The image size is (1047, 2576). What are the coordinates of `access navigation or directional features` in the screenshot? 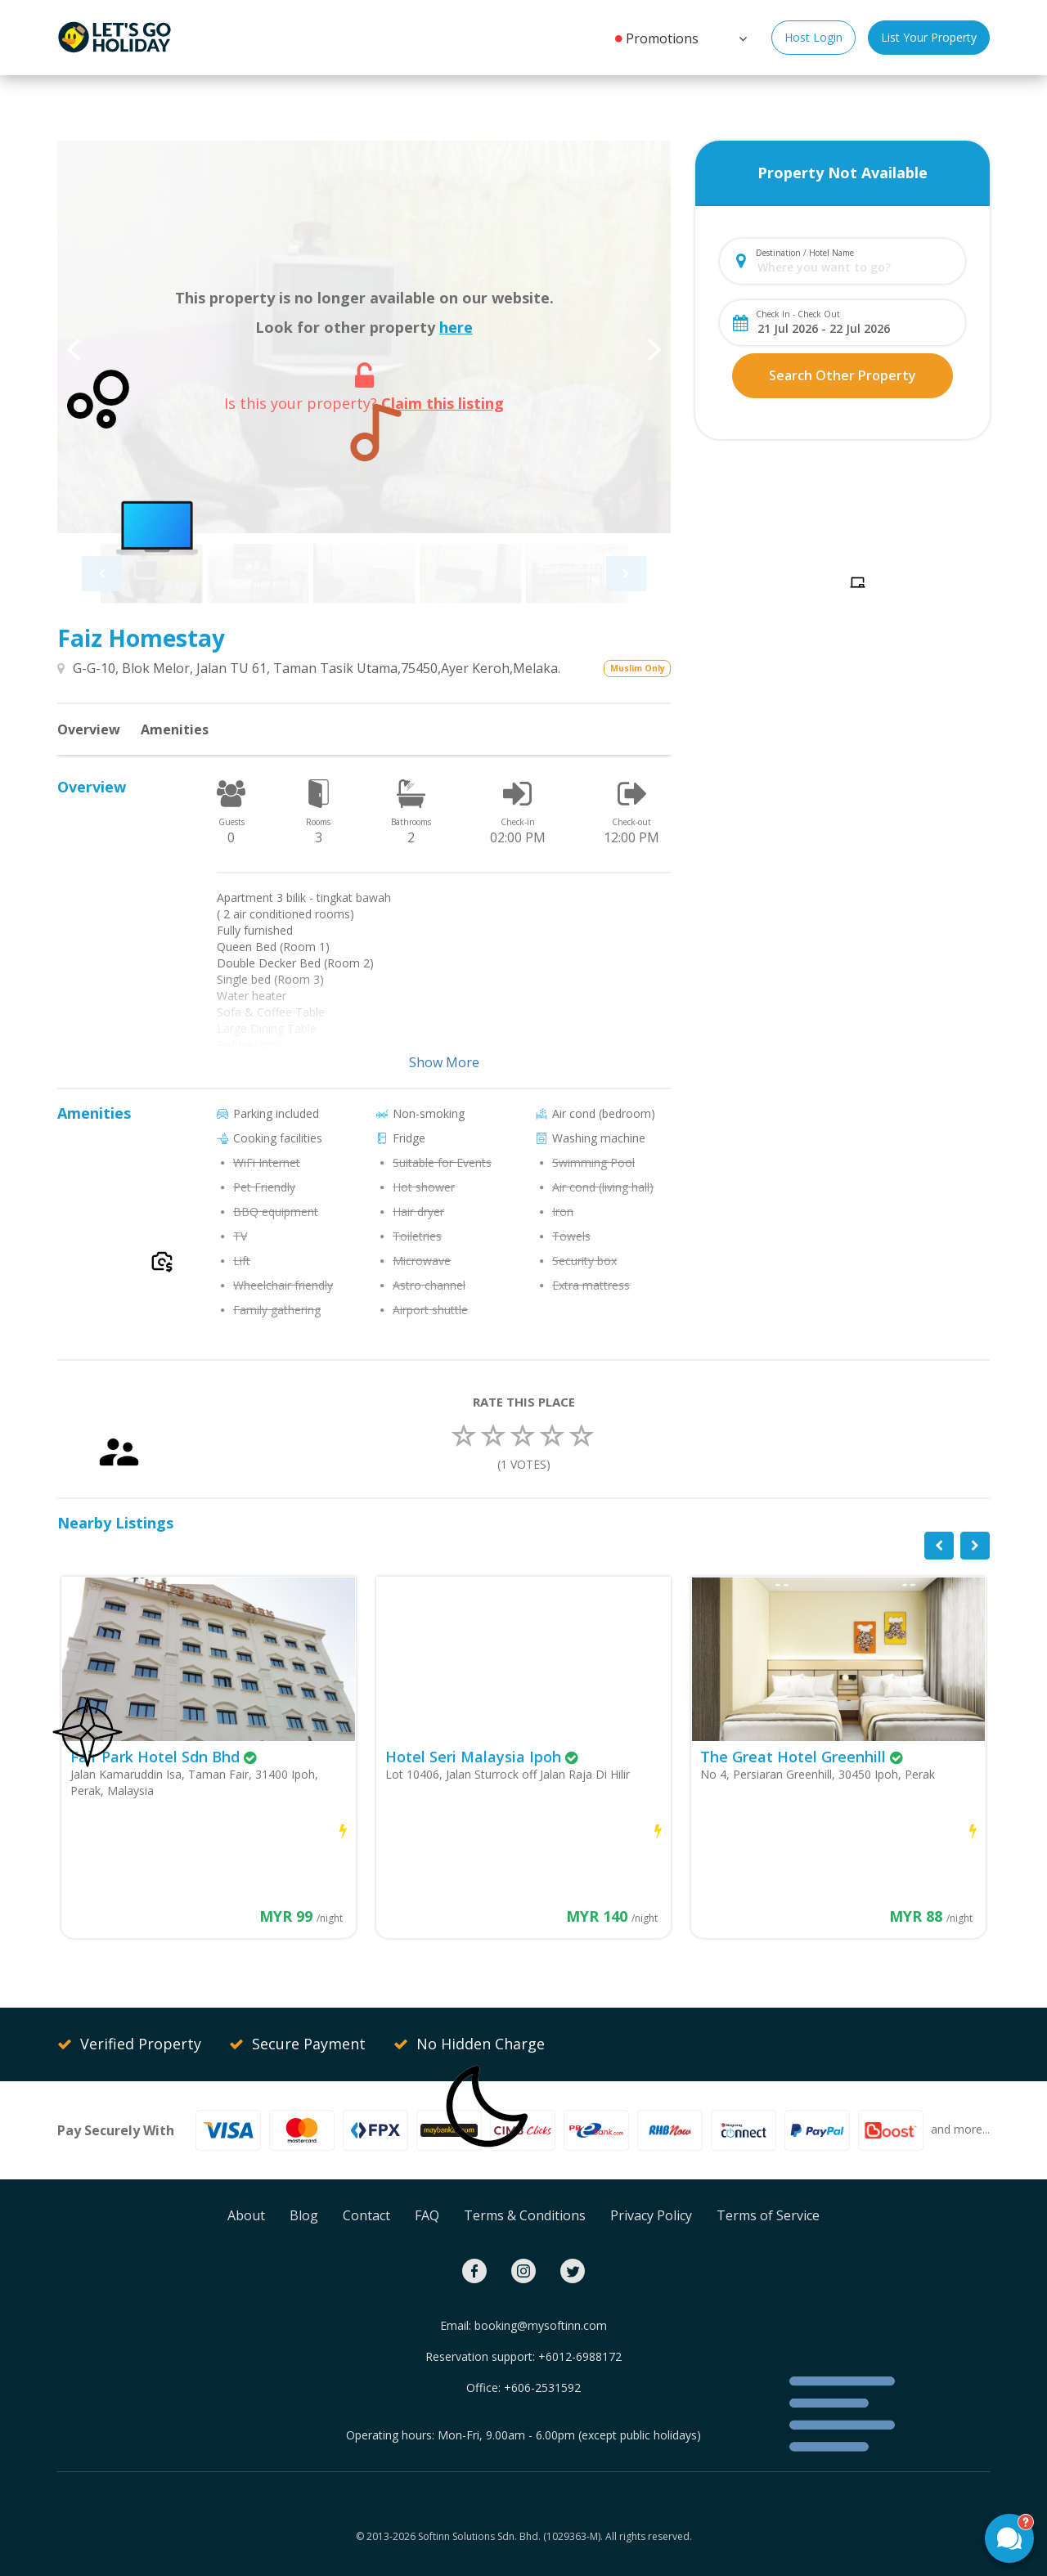 It's located at (88, 1732).